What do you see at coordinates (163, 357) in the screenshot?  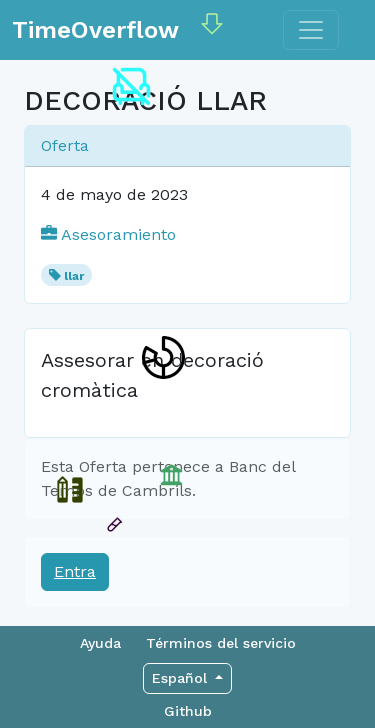 I see `view analytics or statistics breakdown` at bounding box center [163, 357].